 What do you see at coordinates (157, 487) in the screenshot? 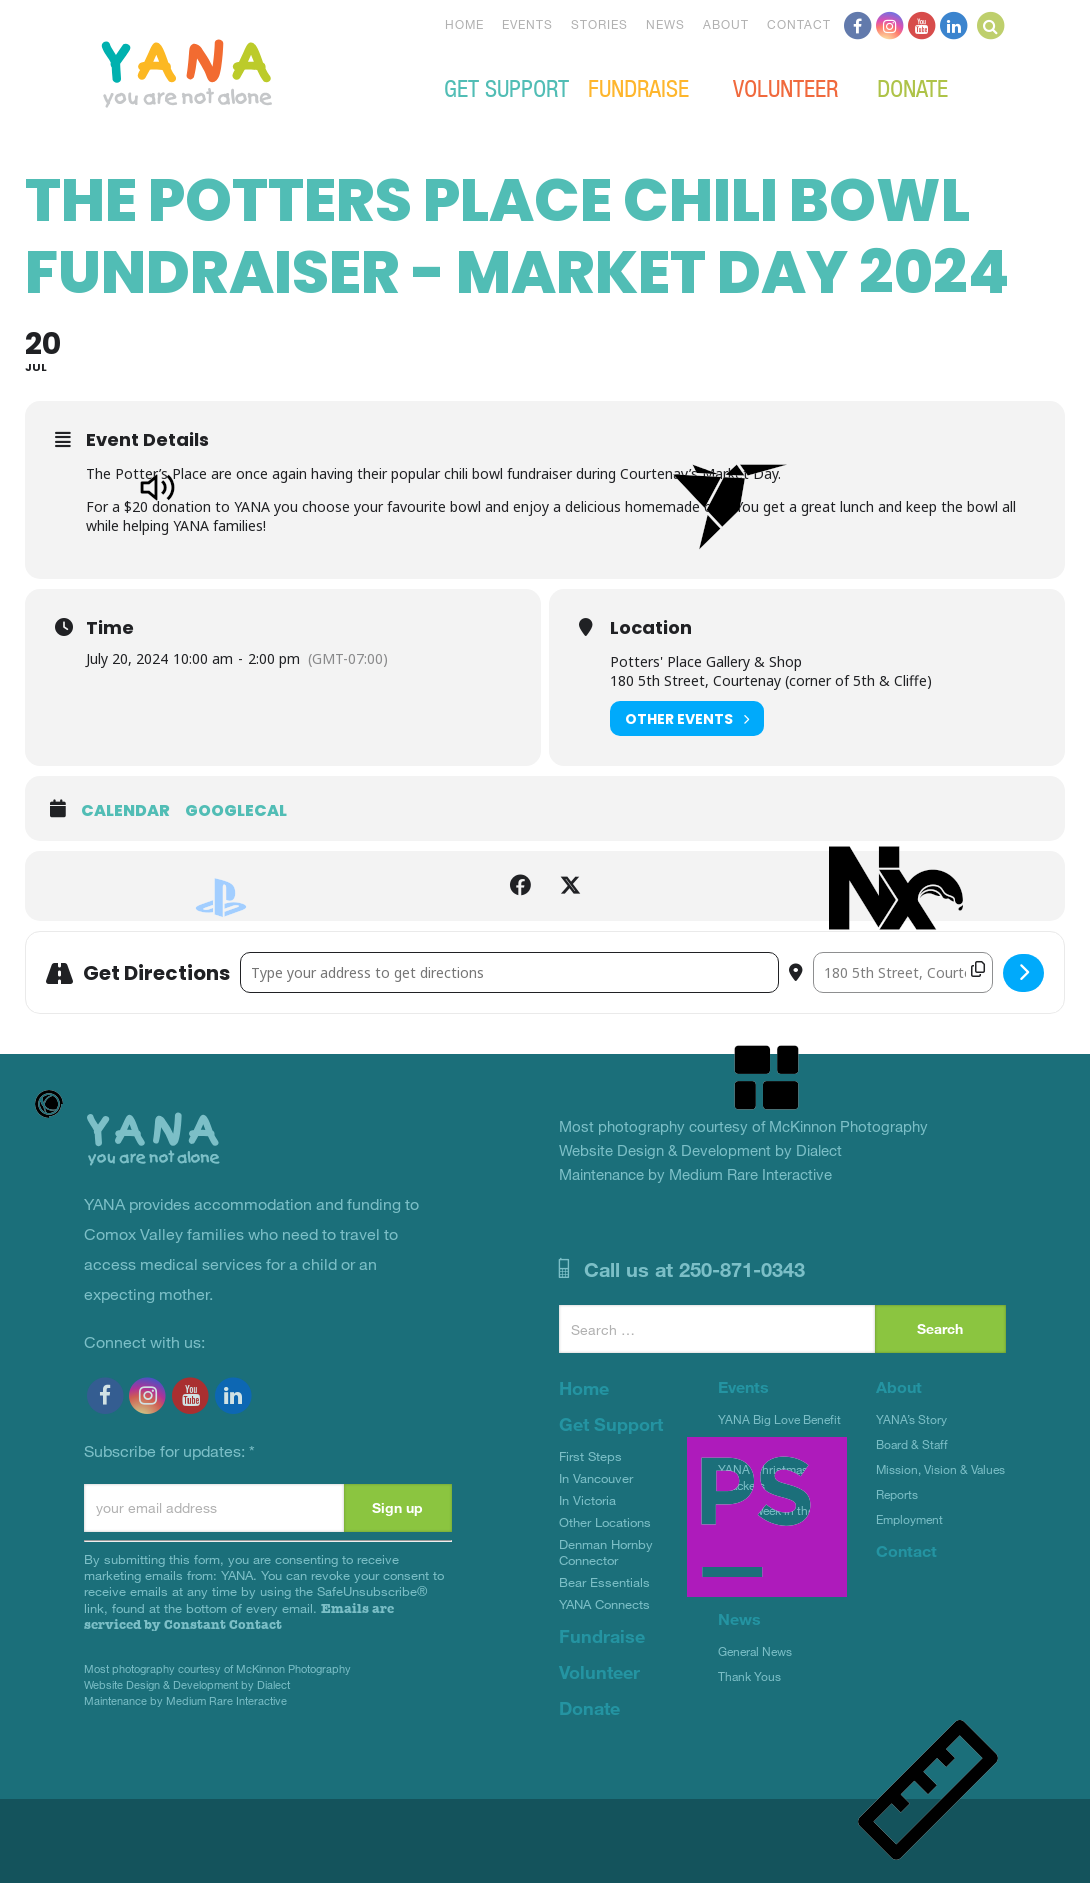
I see `increase audio volume` at bounding box center [157, 487].